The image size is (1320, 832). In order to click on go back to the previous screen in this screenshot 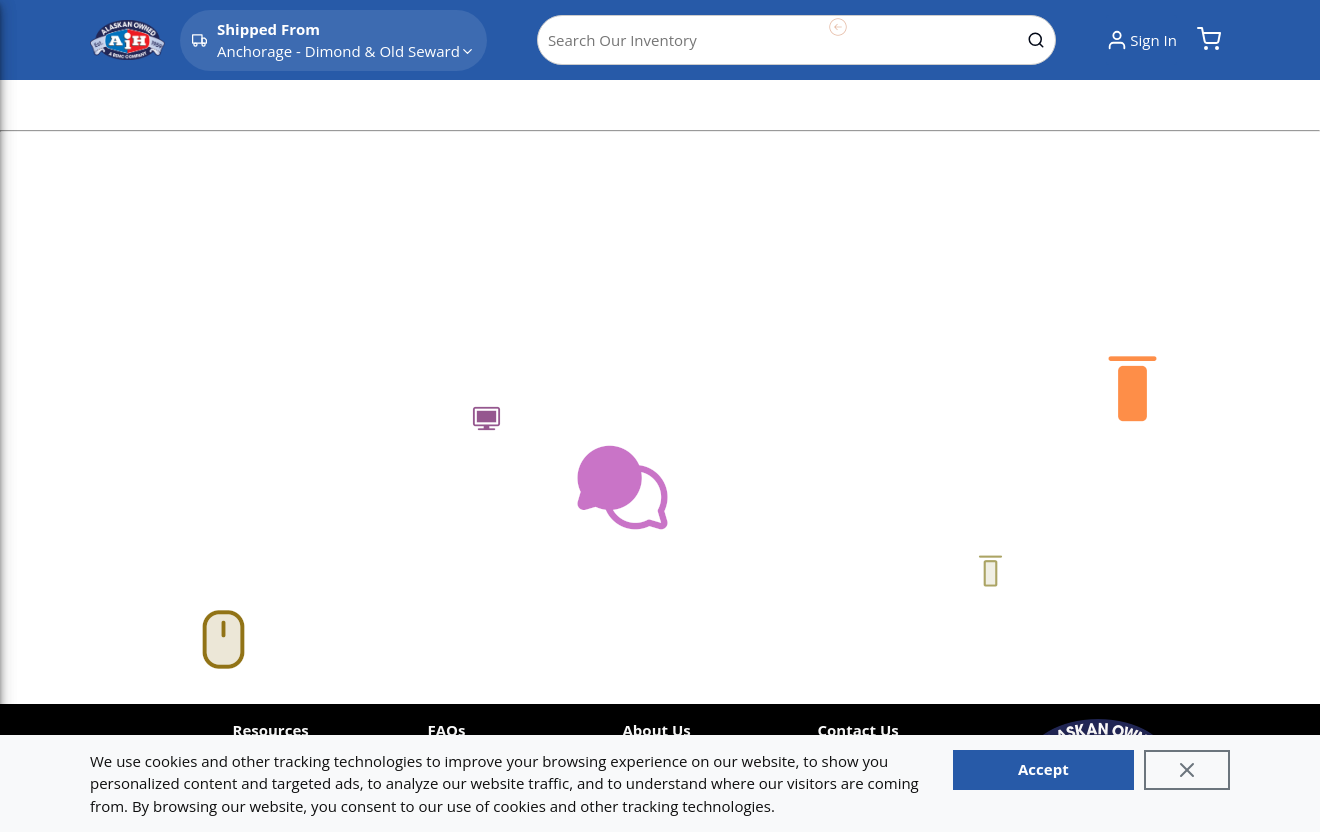, I will do `click(838, 27)`.